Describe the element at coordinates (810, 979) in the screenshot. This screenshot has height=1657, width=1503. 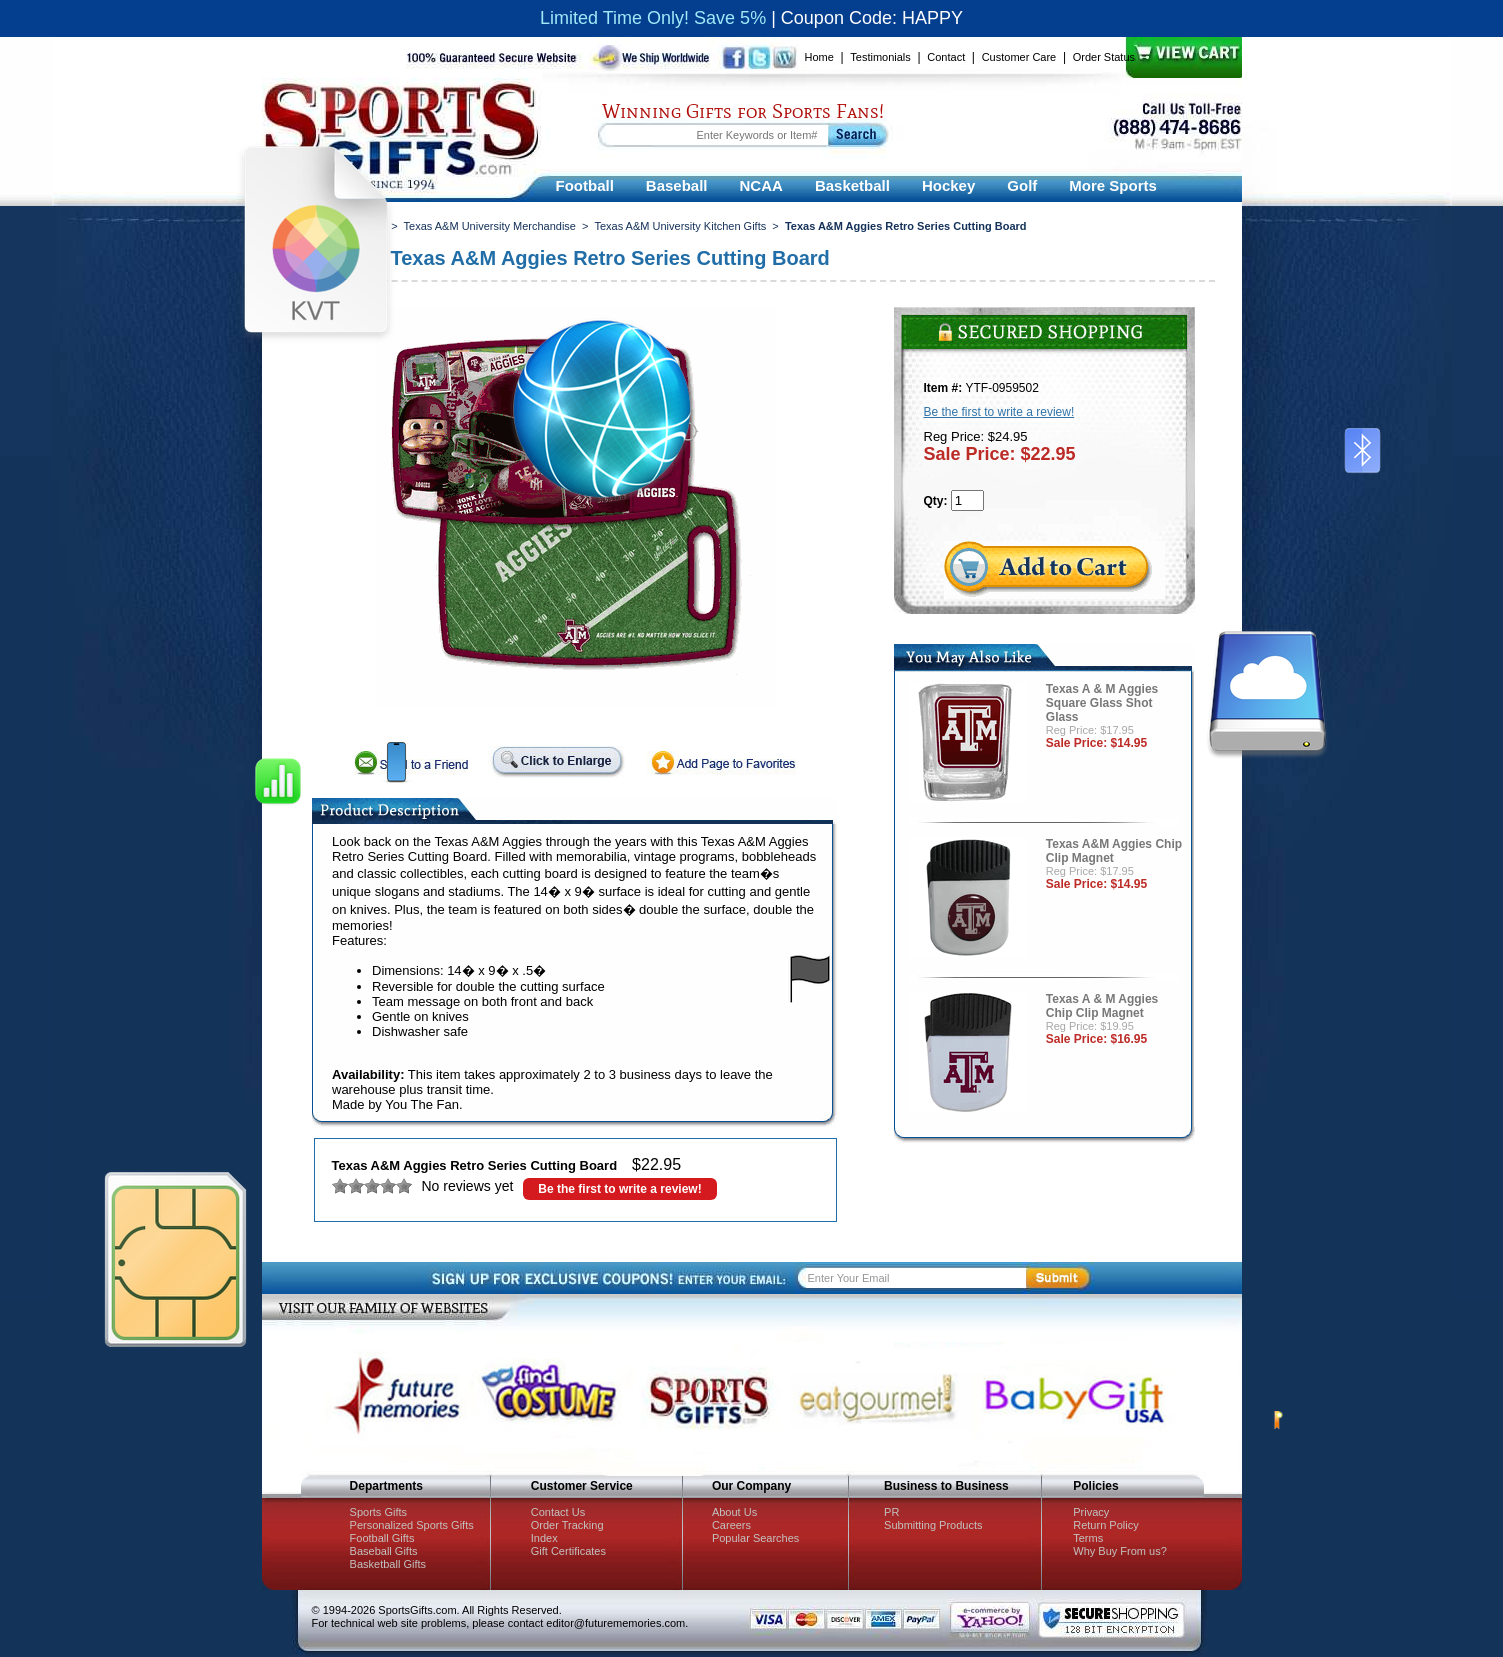
I see `view flagged emails` at that location.